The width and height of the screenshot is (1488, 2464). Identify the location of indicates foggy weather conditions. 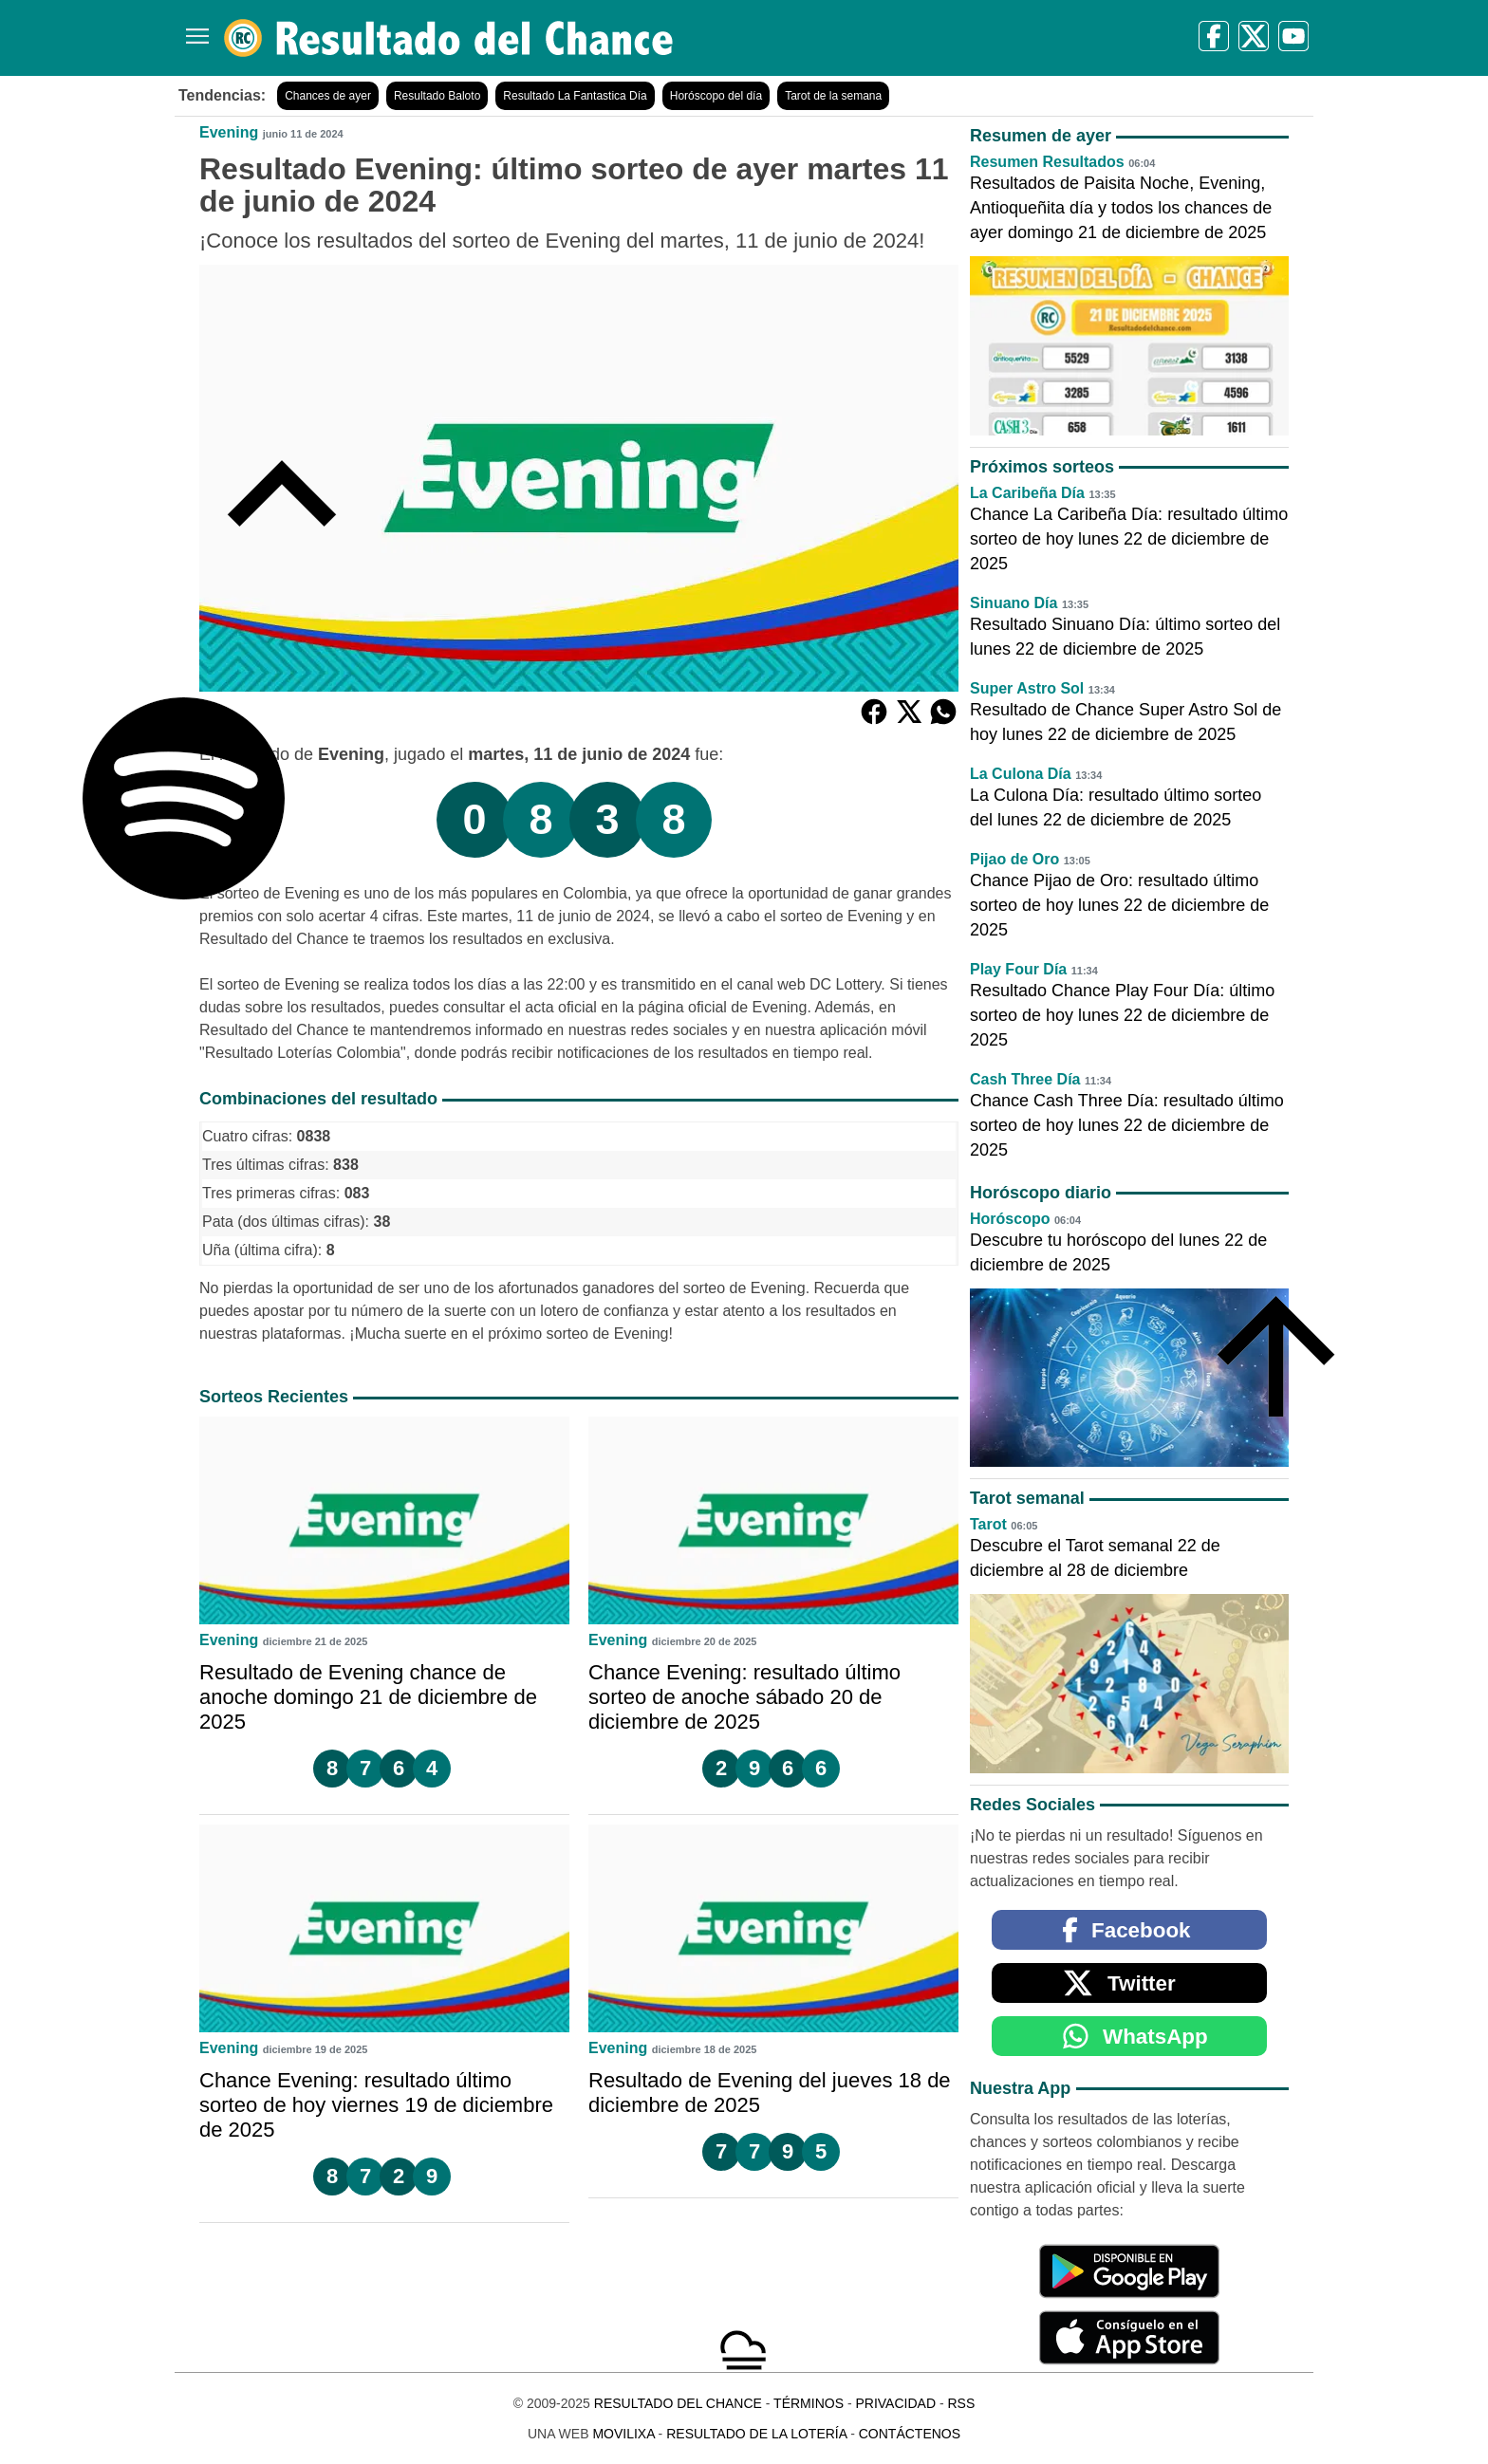
(743, 2351).